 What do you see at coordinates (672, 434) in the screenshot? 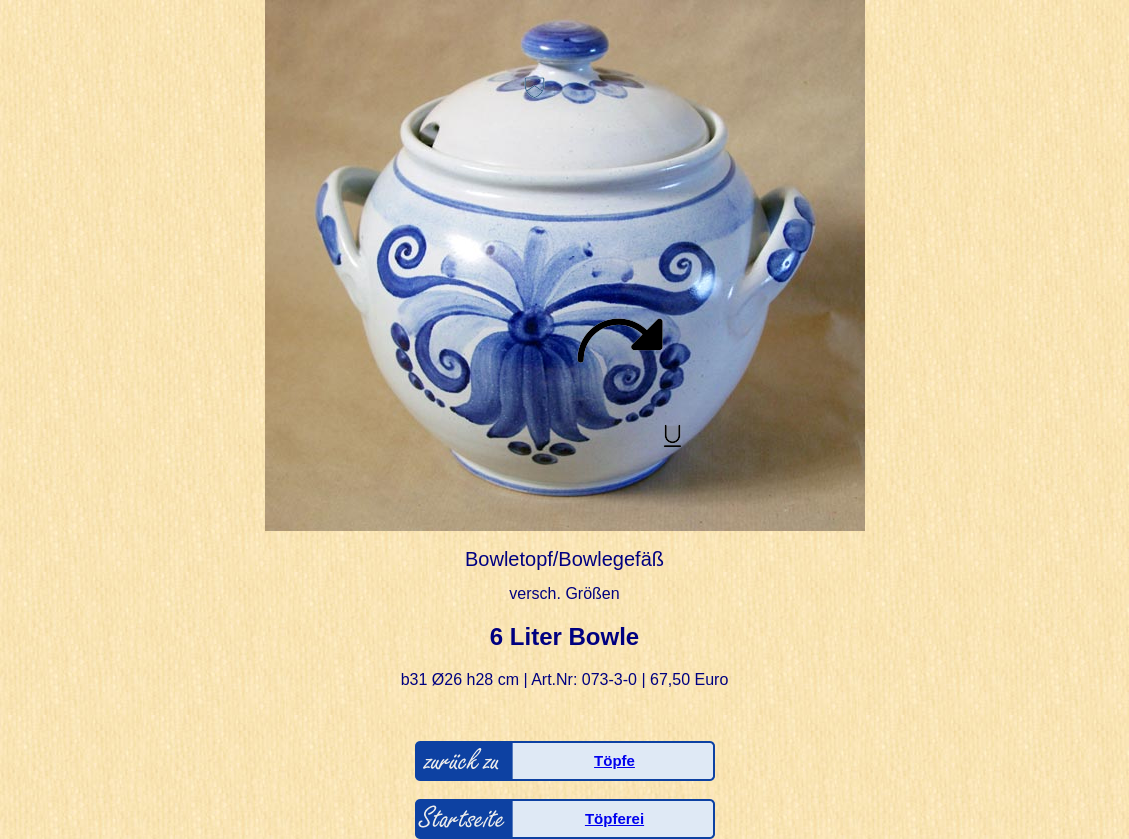
I see `apply underline formatting to selected text` at bounding box center [672, 434].